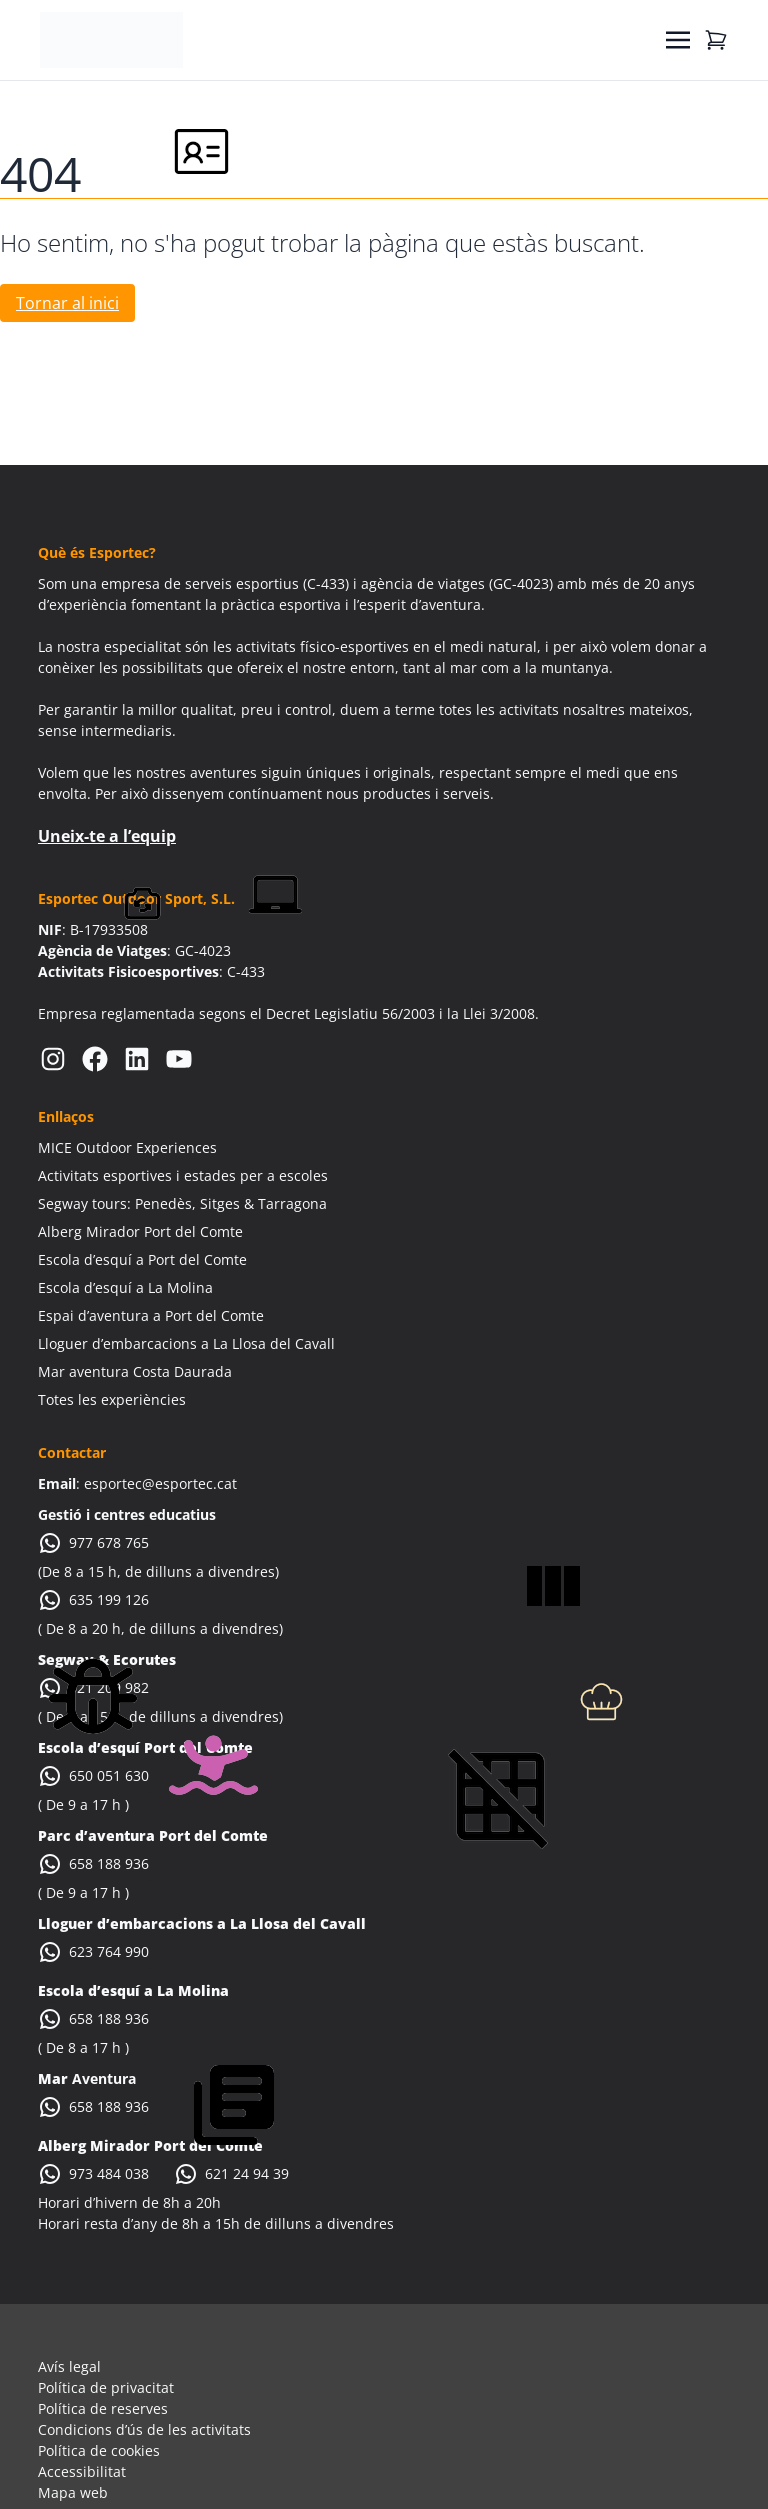 The width and height of the screenshot is (768, 2509). What do you see at coordinates (551, 1587) in the screenshot?
I see `switch to column view layout` at bounding box center [551, 1587].